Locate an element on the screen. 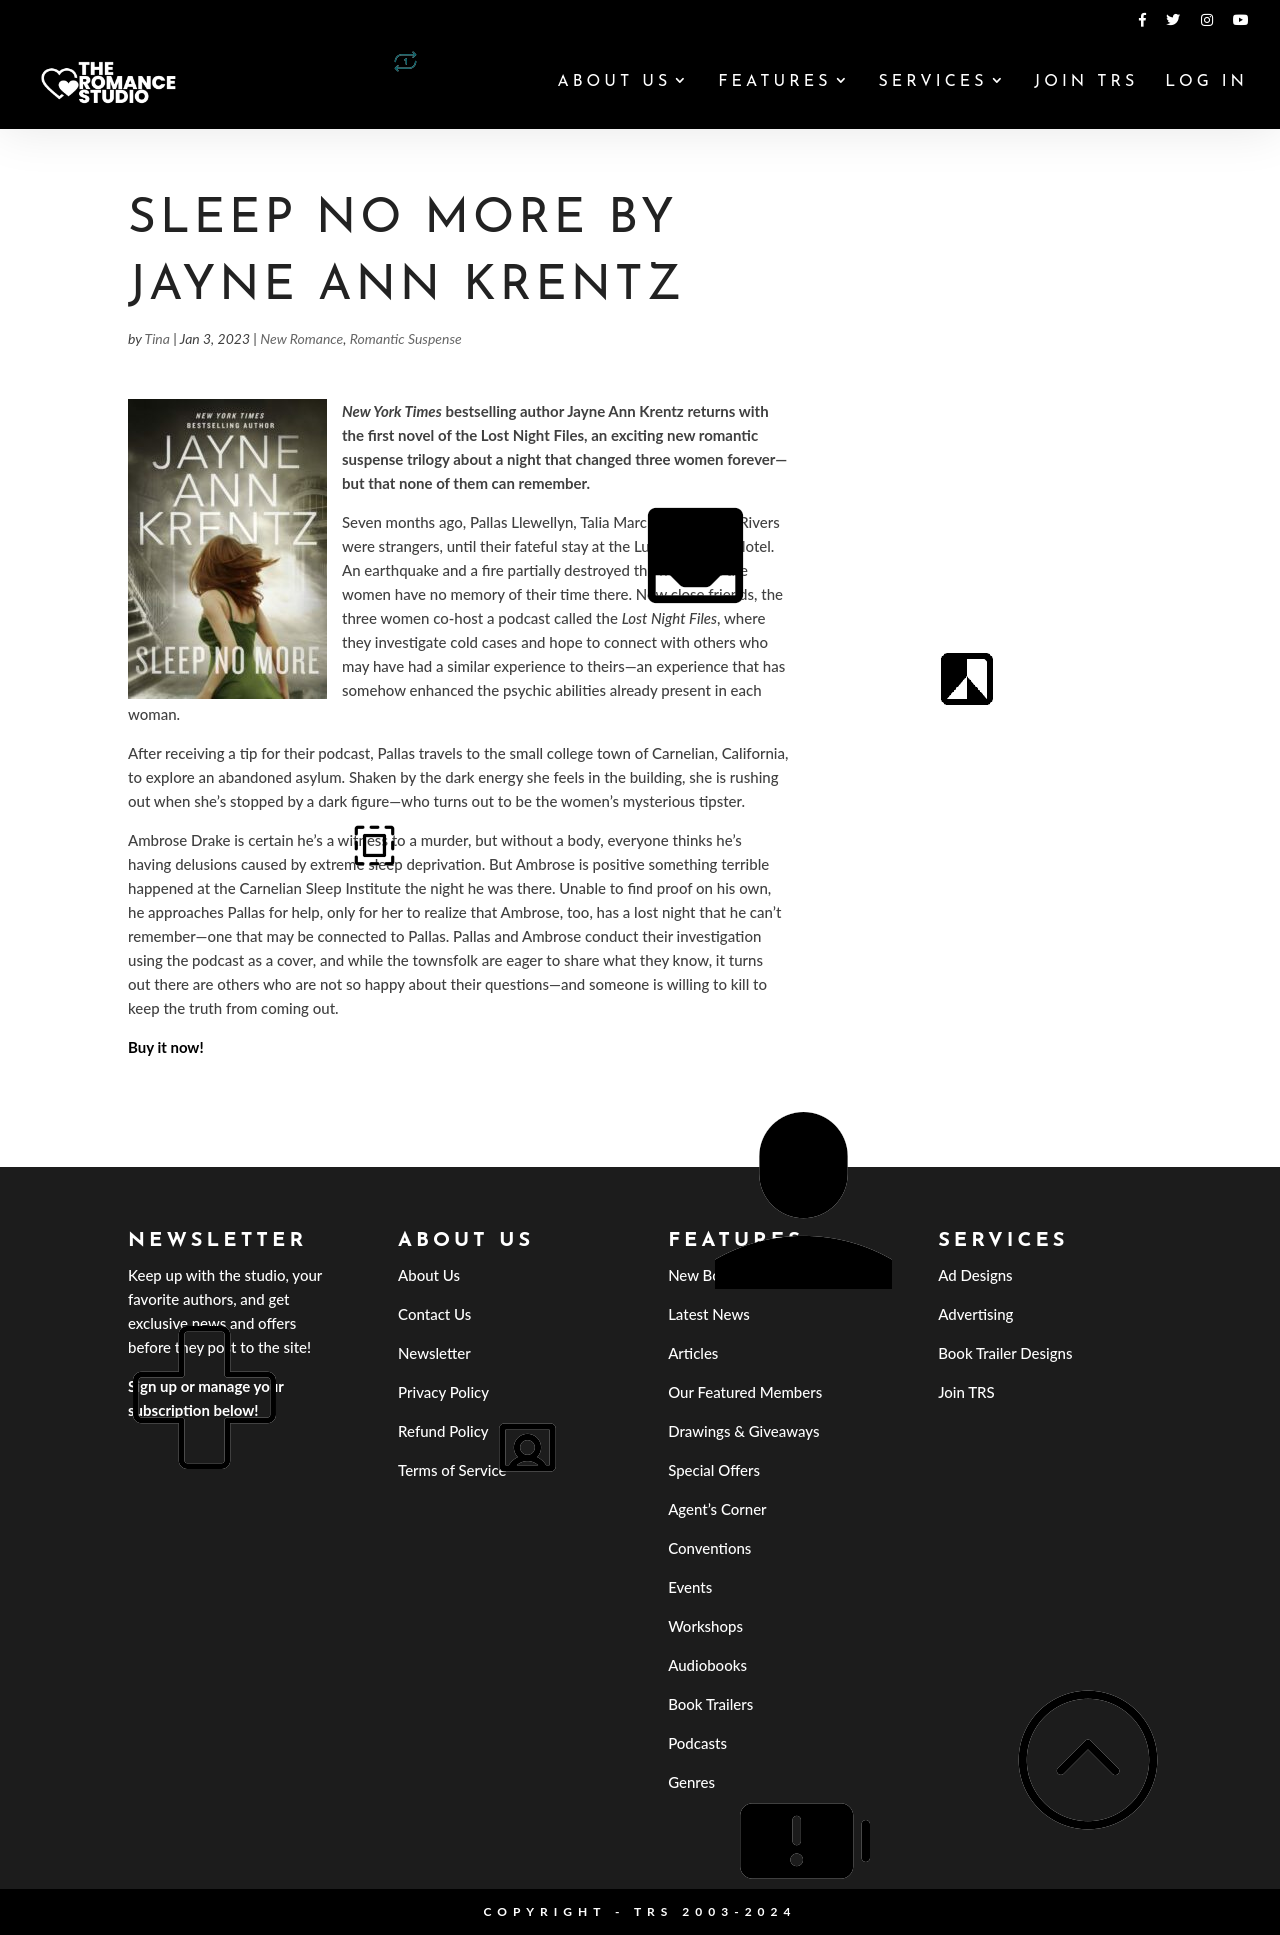 This screenshot has width=1280, height=1935. scroll to top of page is located at coordinates (1088, 1760).